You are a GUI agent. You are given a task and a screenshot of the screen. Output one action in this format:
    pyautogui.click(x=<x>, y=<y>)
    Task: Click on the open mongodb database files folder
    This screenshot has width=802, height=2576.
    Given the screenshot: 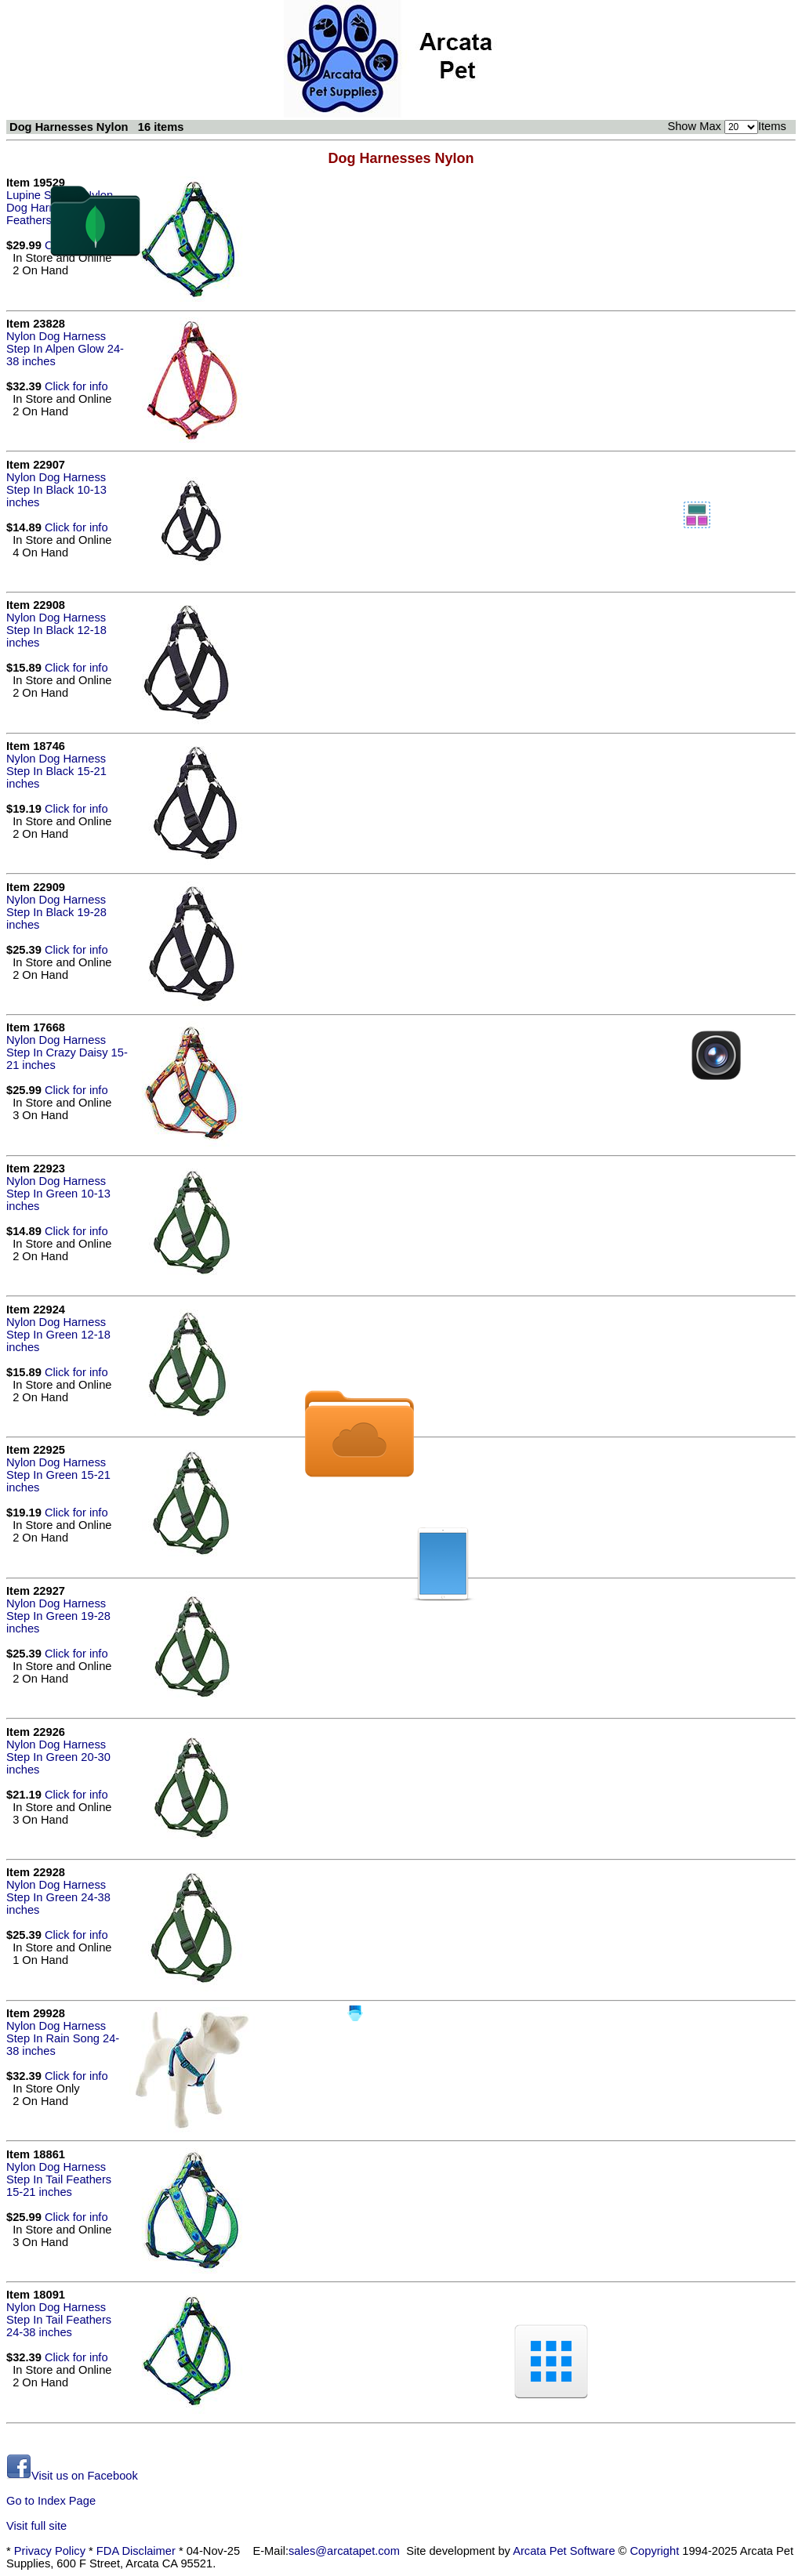 What is the action you would take?
    pyautogui.click(x=95, y=223)
    